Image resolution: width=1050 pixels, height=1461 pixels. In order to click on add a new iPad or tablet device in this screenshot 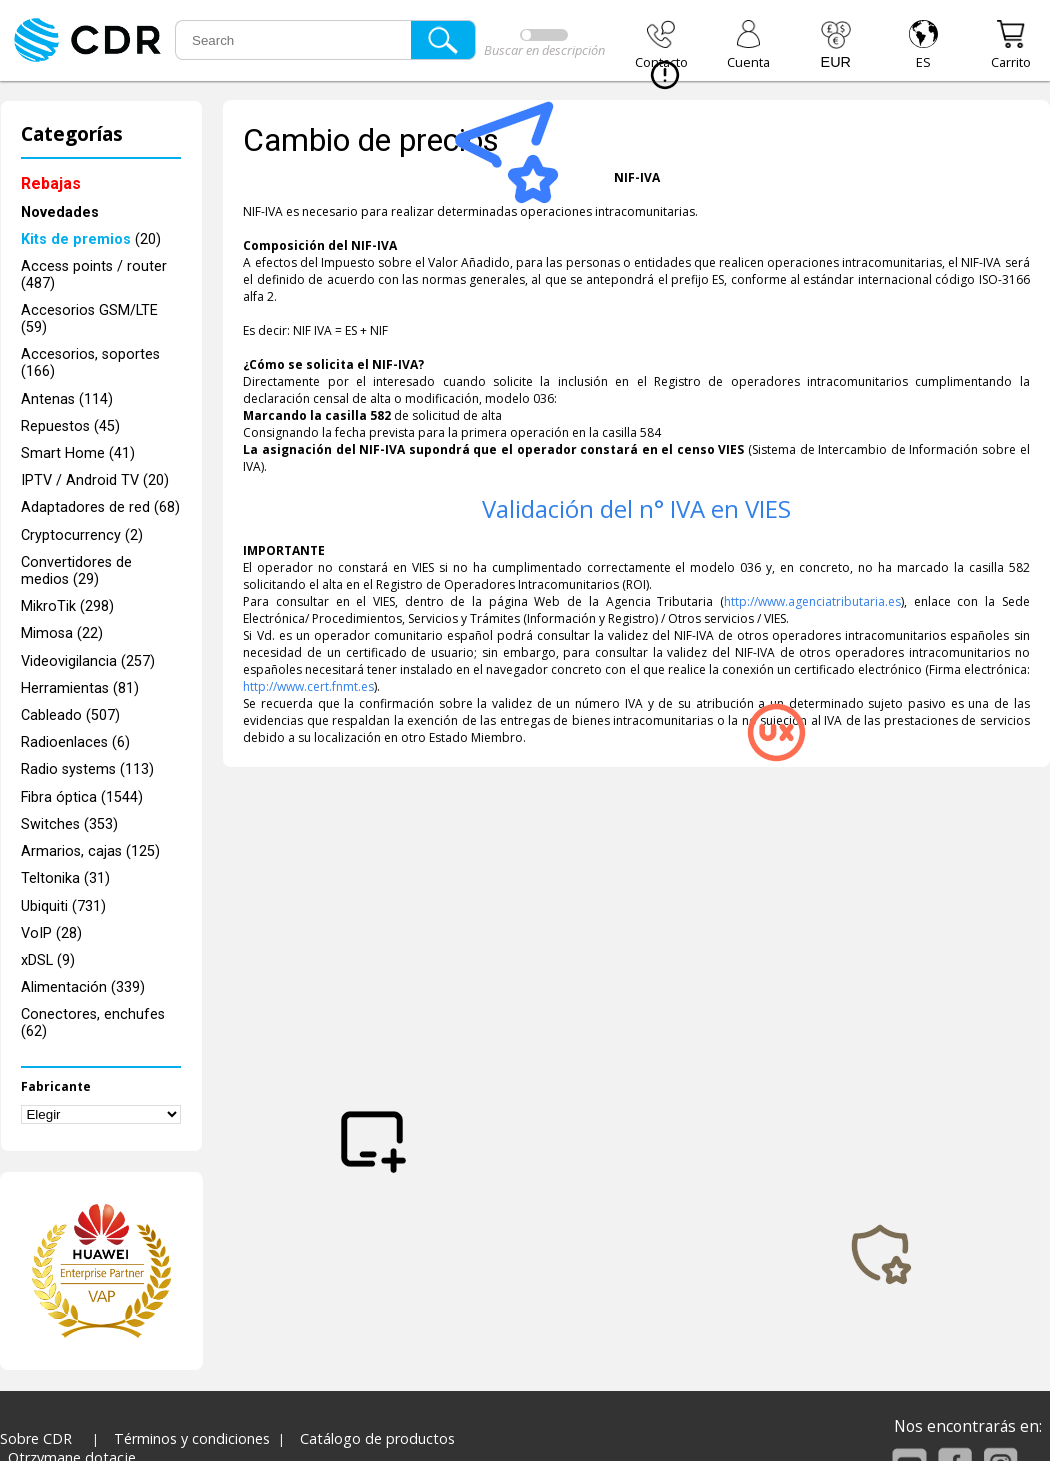, I will do `click(372, 1139)`.